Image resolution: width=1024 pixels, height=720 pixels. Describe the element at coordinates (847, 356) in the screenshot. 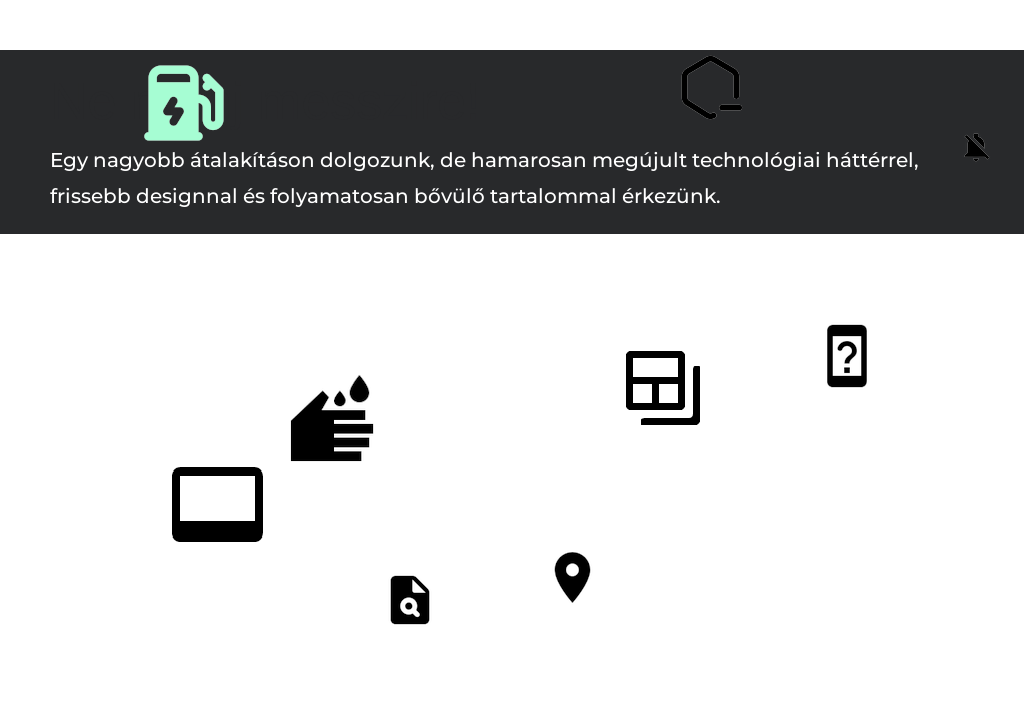

I see `unknown or unrecognized device connected` at that location.